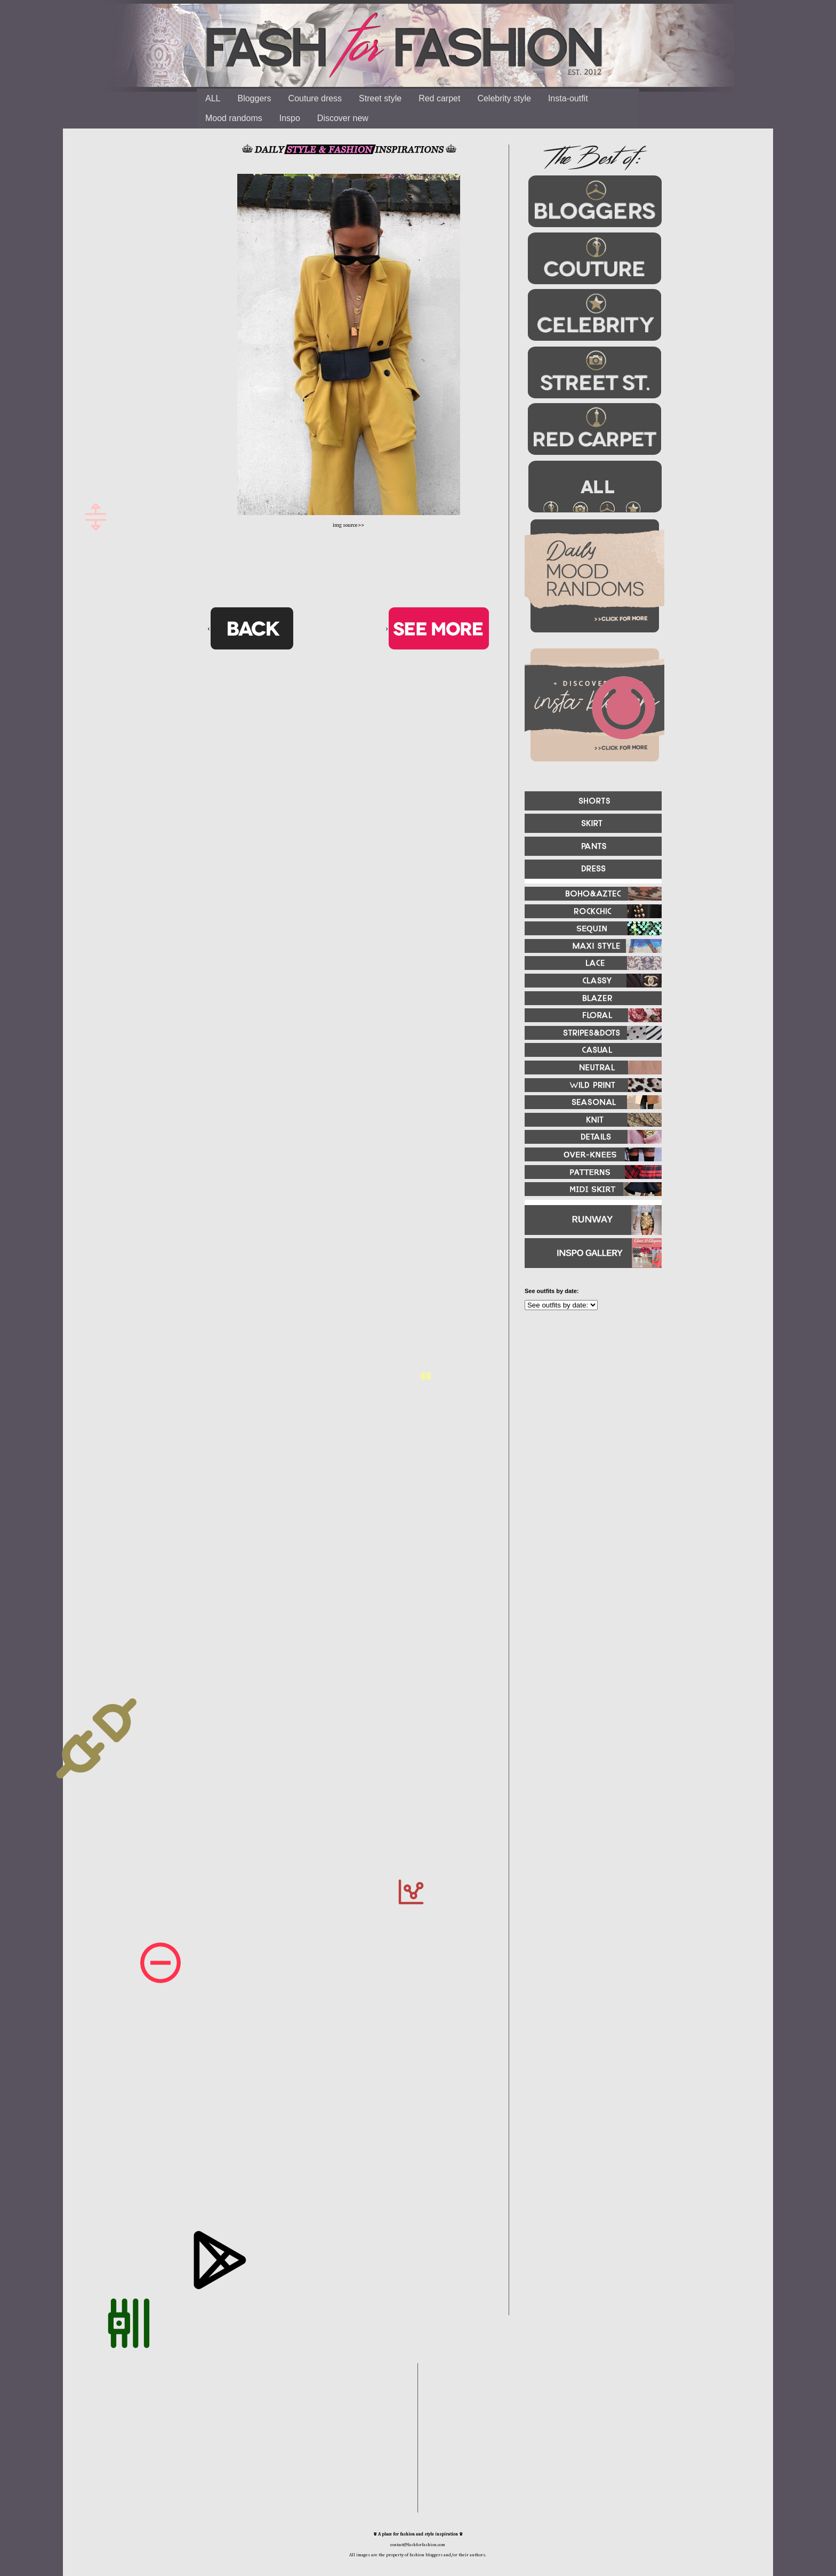 This screenshot has height=2576, width=836. Describe the element at coordinates (425, 1376) in the screenshot. I see `indicates item number 66 in a list or sequence` at that location.